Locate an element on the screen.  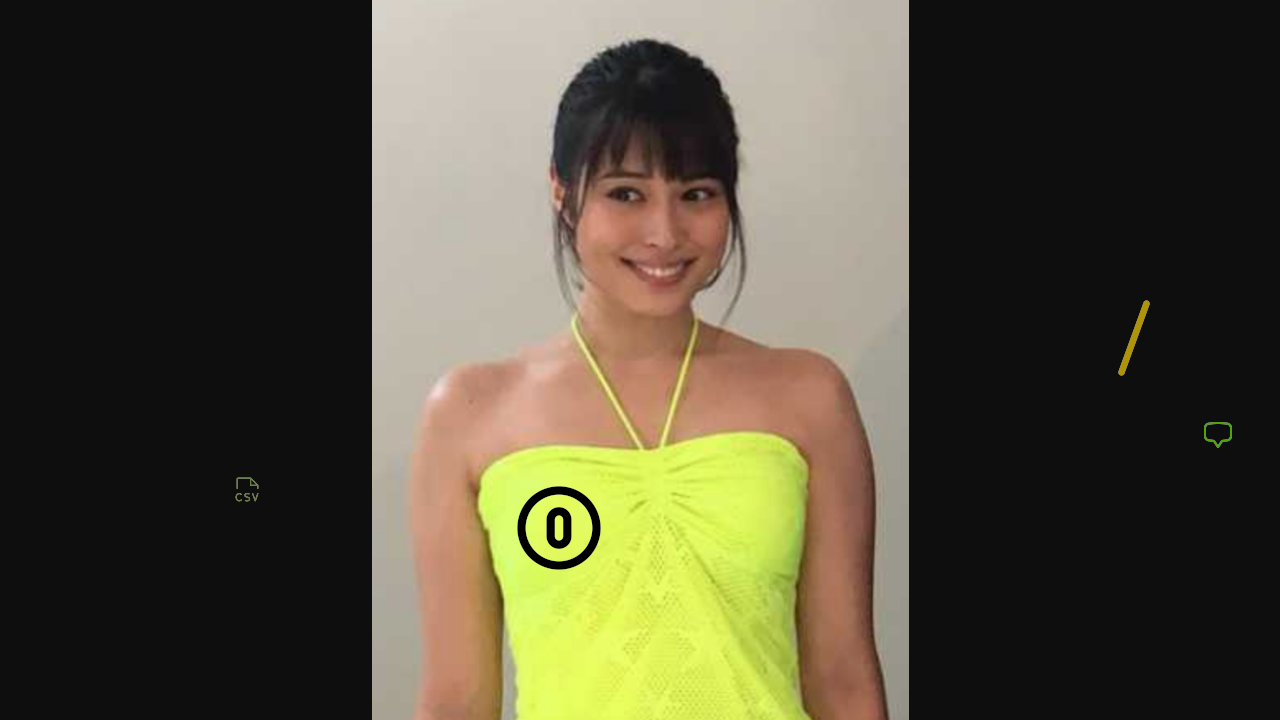
indicates a disabled or unavailable feature is located at coordinates (1134, 338).